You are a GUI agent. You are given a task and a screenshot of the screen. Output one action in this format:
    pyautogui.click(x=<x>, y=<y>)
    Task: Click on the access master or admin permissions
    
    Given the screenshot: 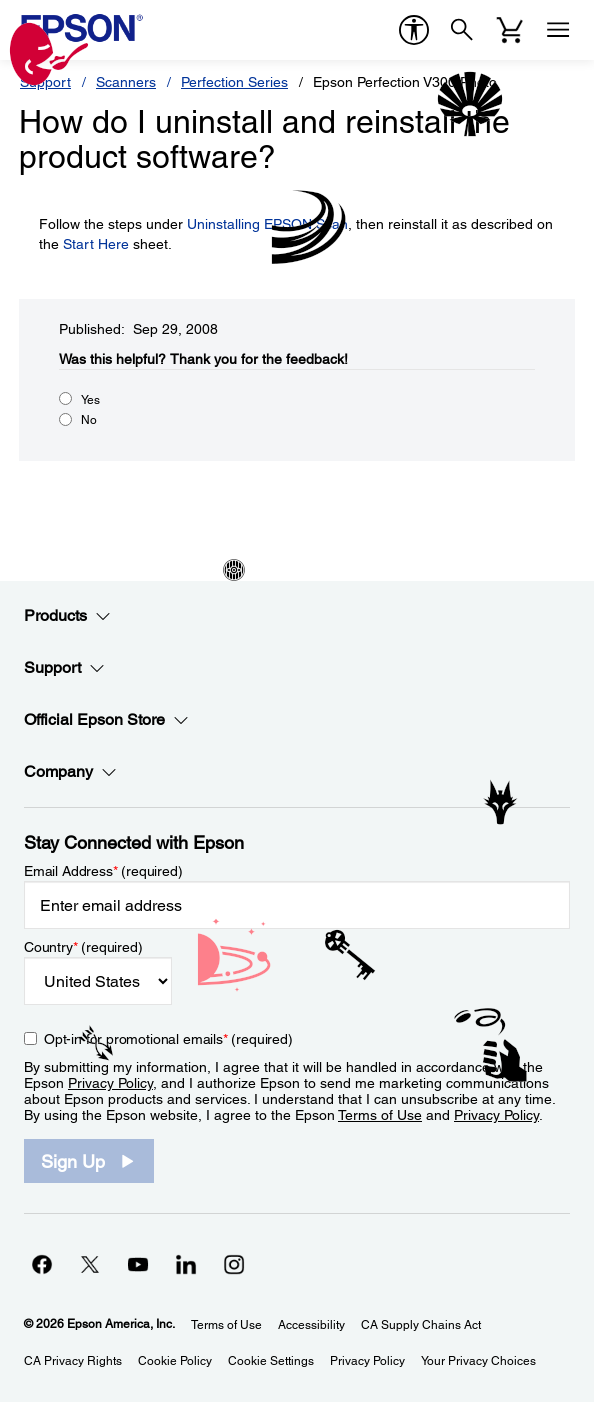 What is the action you would take?
    pyautogui.click(x=350, y=955)
    